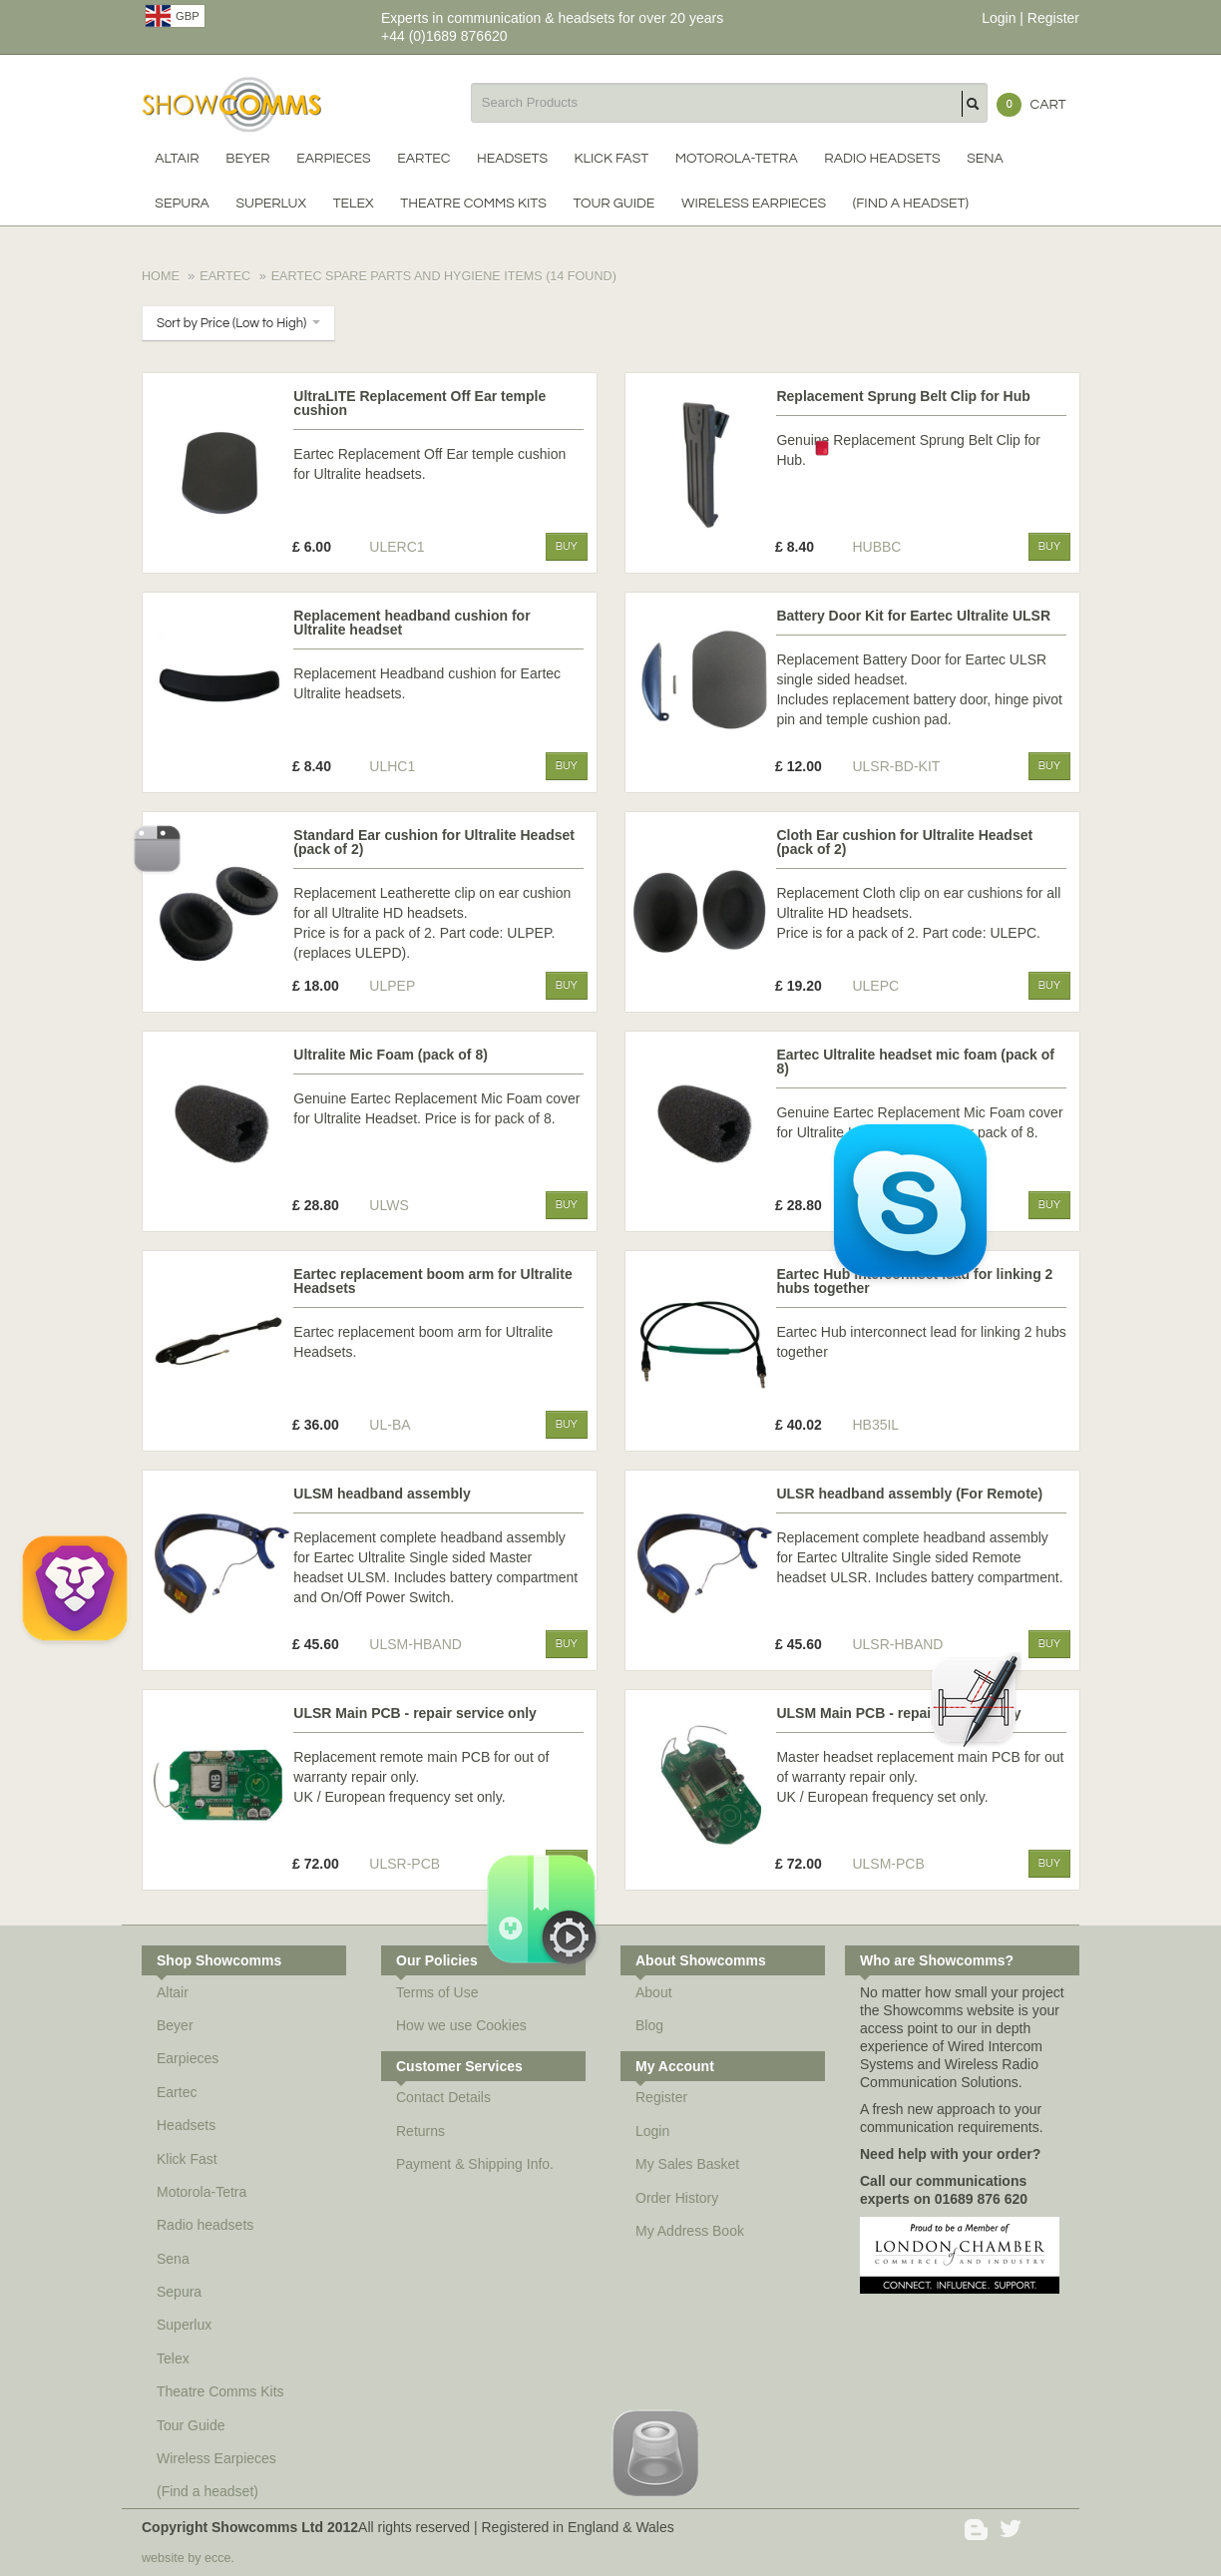 The width and height of the screenshot is (1221, 2576). What do you see at coordinates (822, 448) in the screenshot?
I see `open the dictionary app` at bounding box center [822, 448].